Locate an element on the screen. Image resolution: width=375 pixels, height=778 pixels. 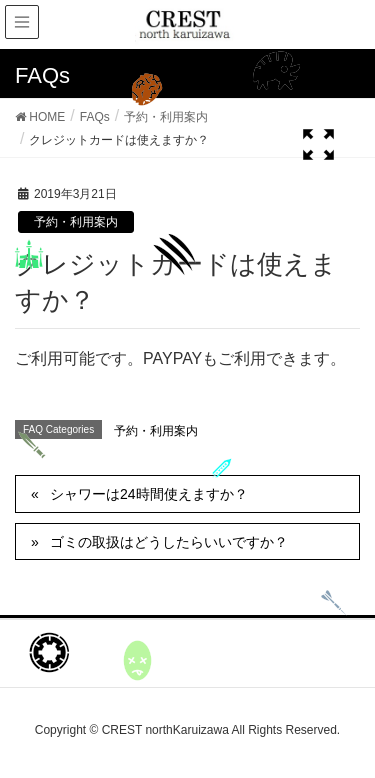
access security settings is located at coordinates (49, 652).